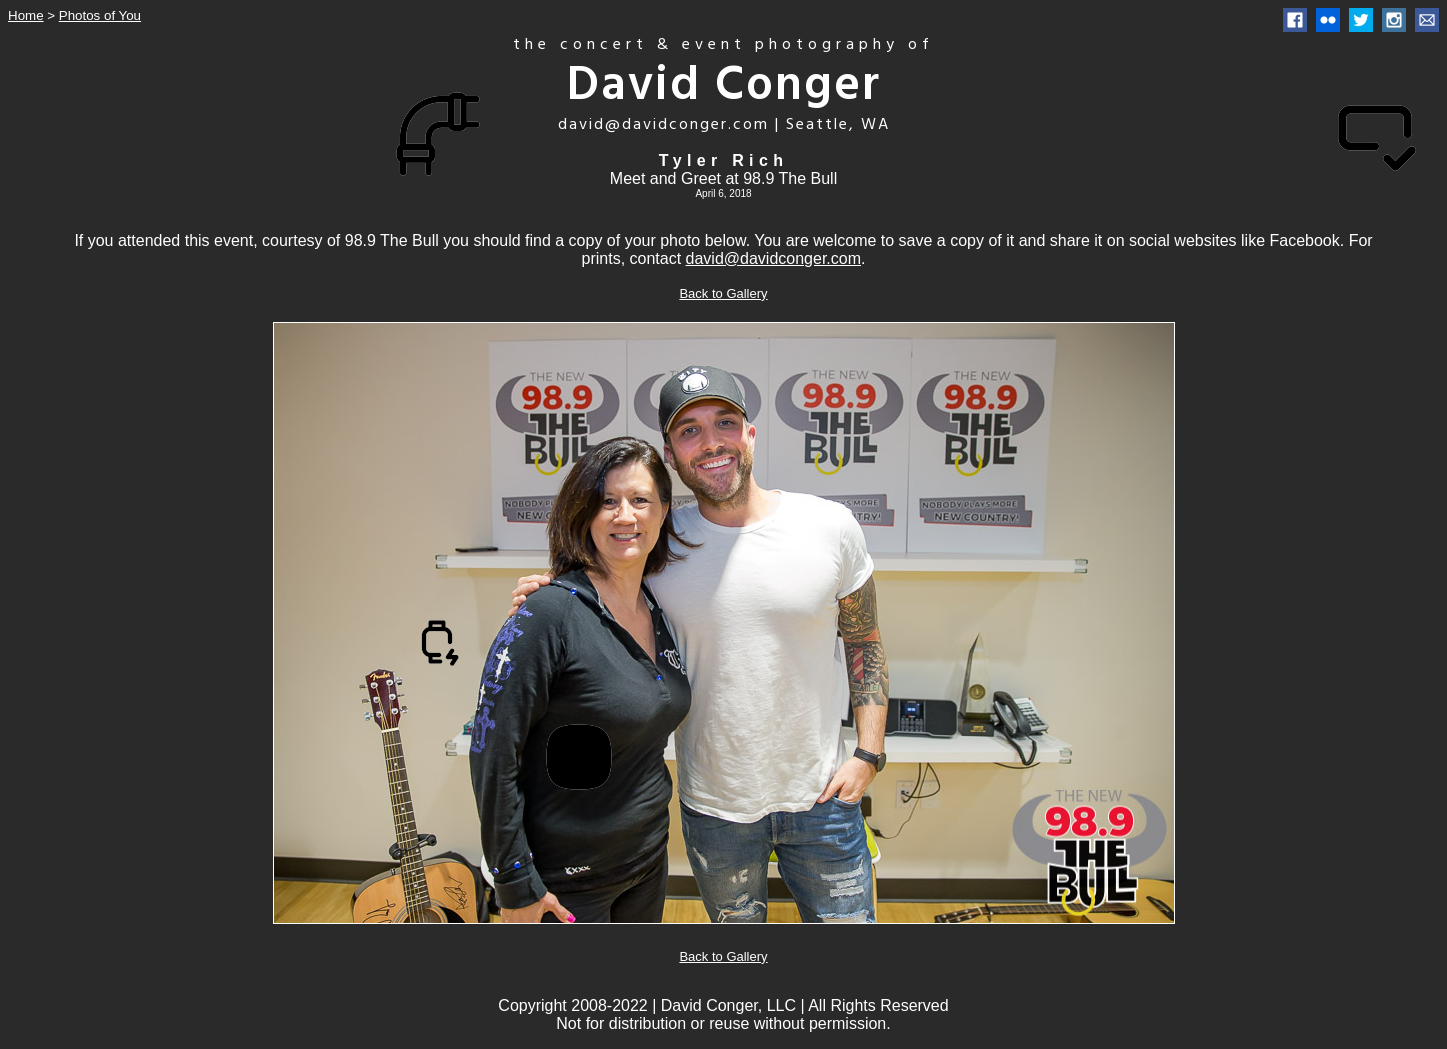 The height and width of the screenshot is (1049, 1447). I want to click on a filled checkbox or selection indicator, so click(579, 757).